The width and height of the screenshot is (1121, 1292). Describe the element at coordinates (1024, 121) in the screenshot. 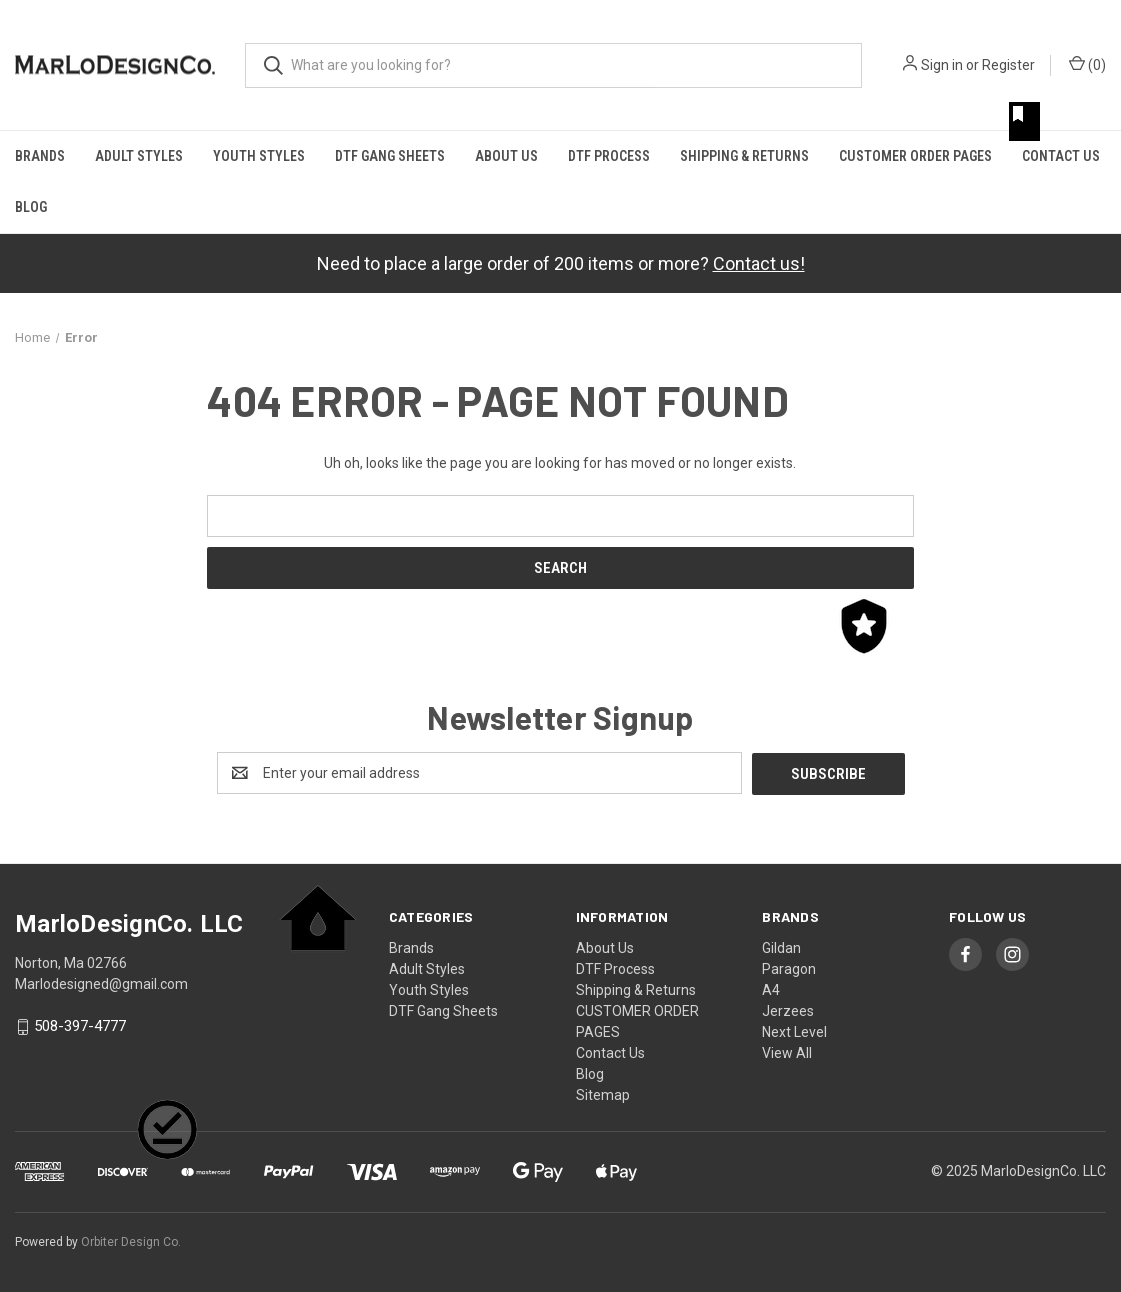

I see `open your library or reading list` at that location.